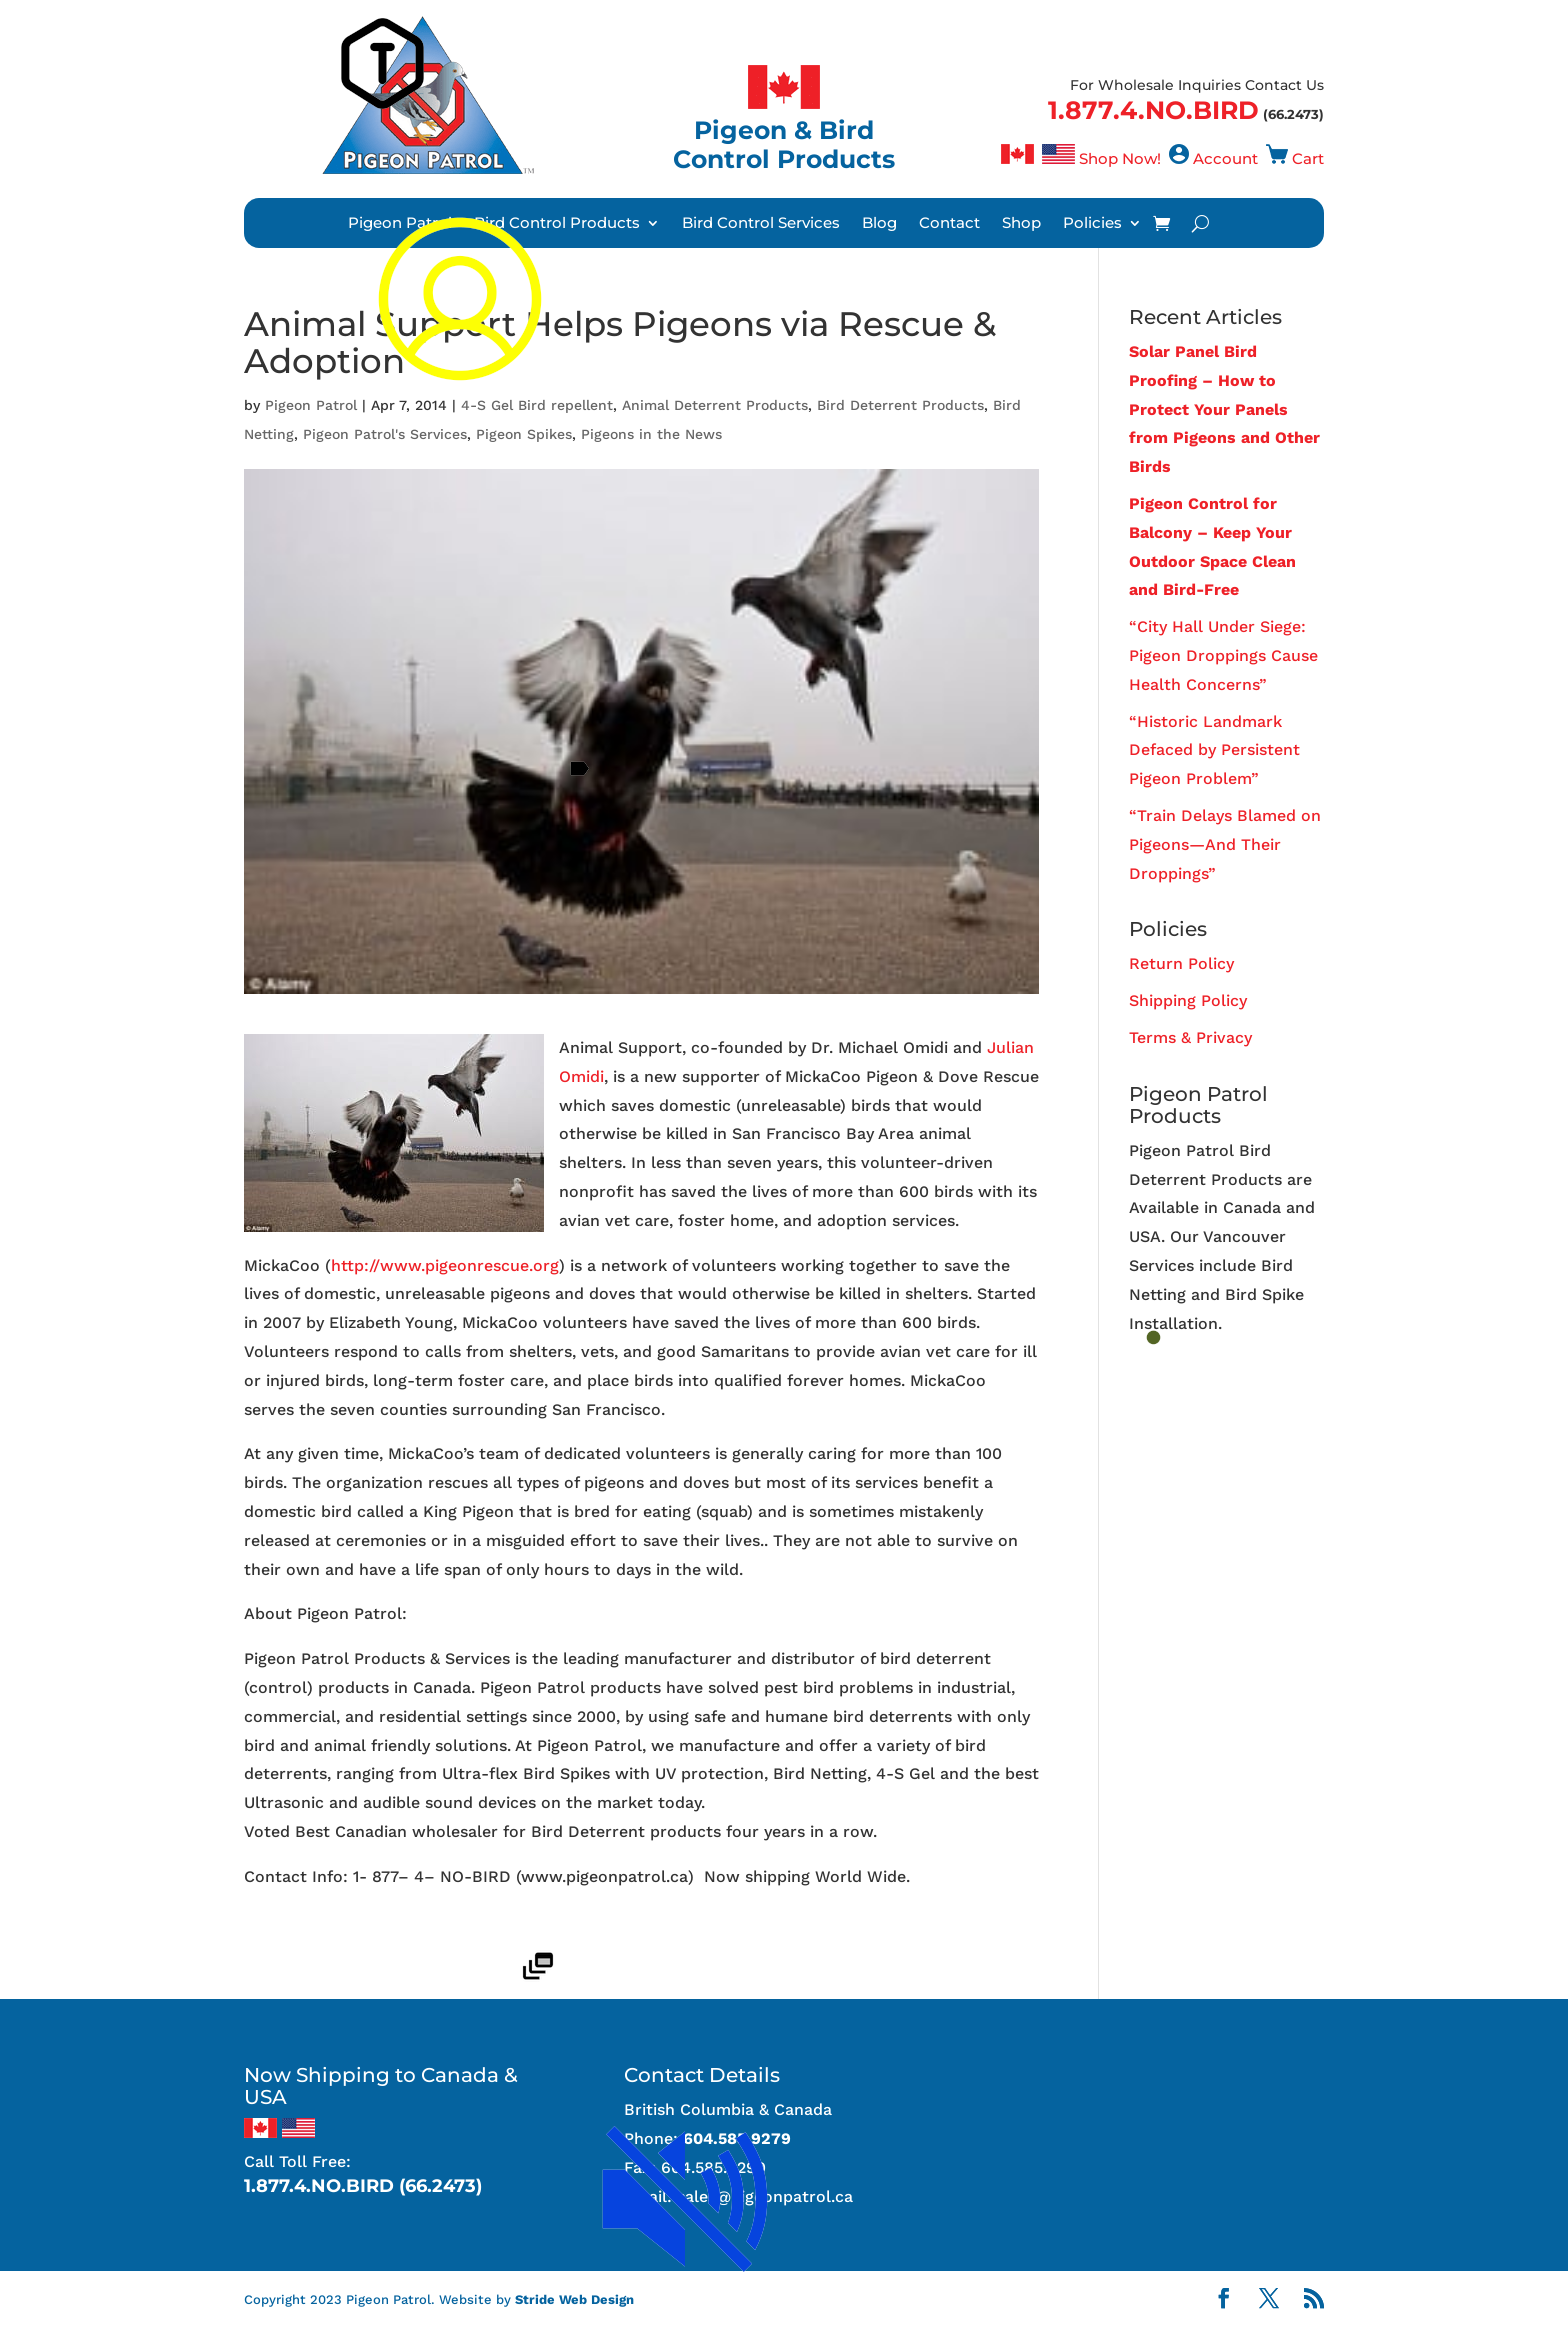  I want to click on no wifi connection available, so click(1153, 1285).